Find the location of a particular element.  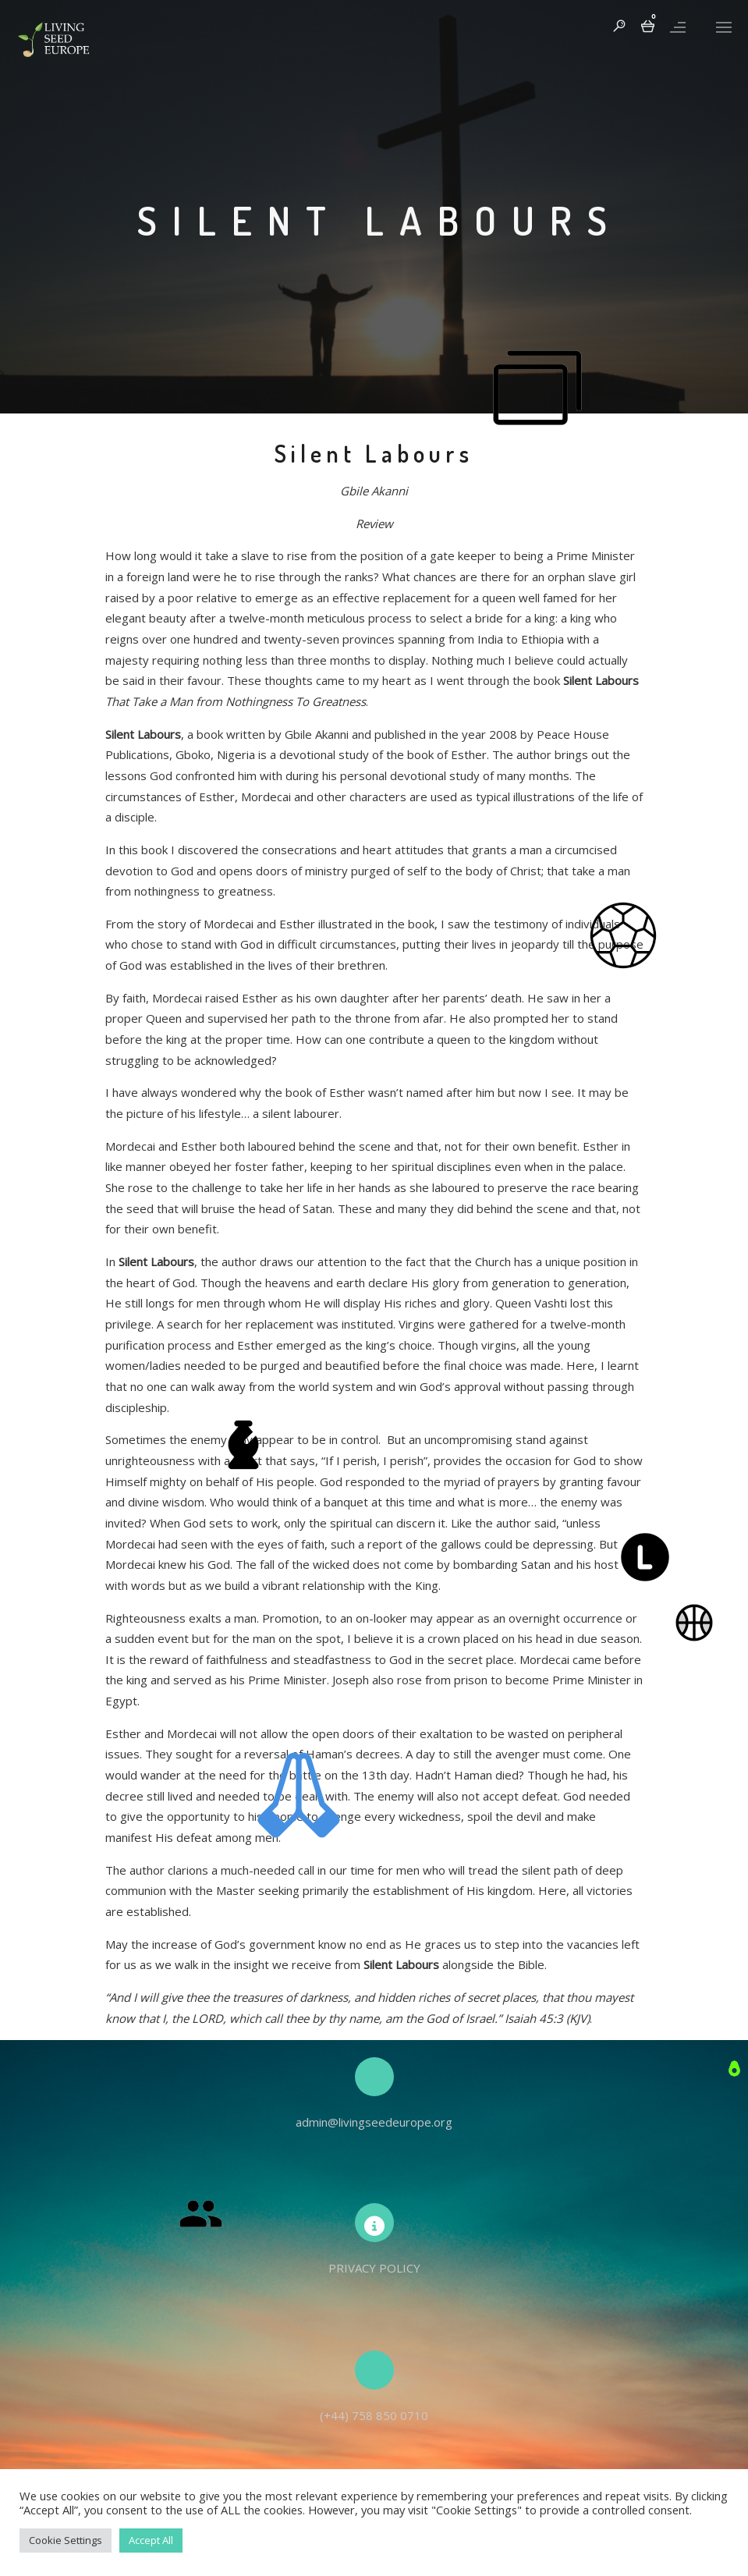

express gratitude or thanks is located at coordinates (299, 1797).